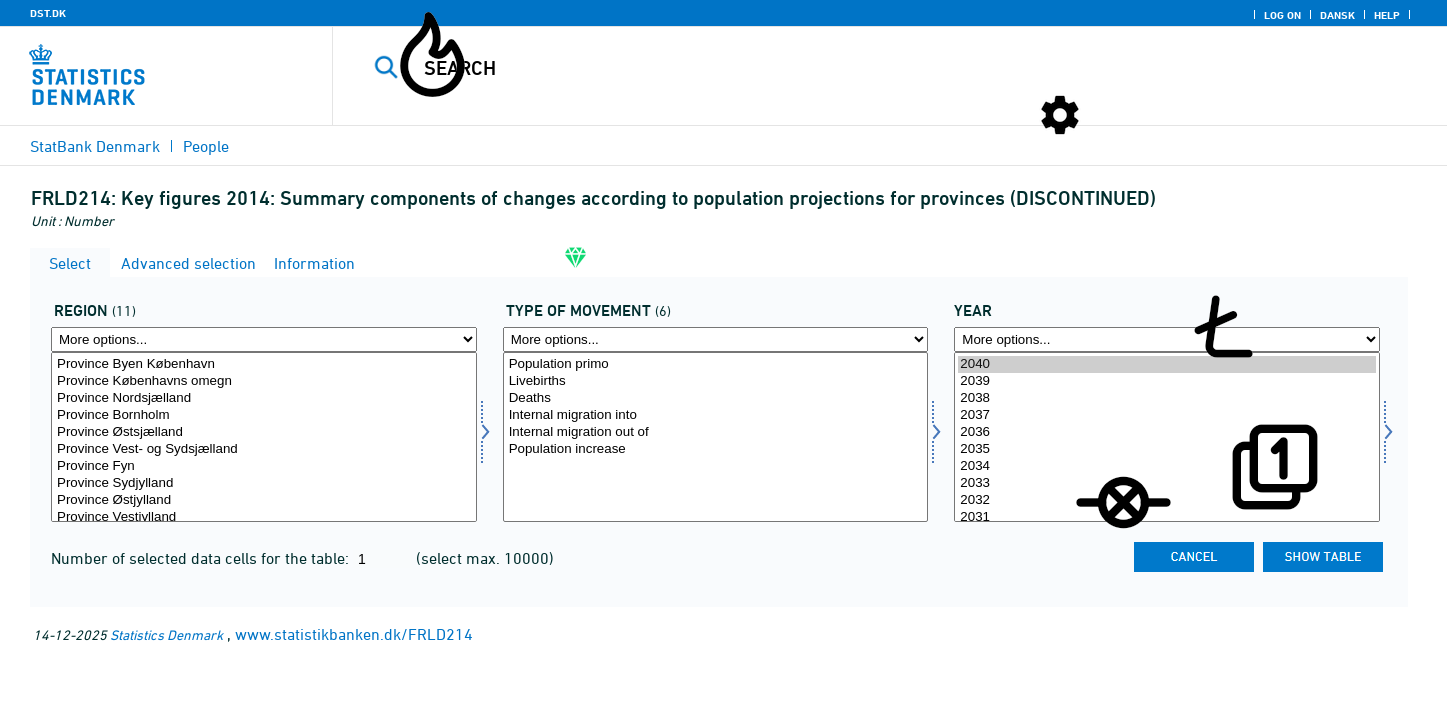 The width and height of the screenshot is (1447, 720). What do you see at coordinates (575, 257) in the screenshot?
I see `indicates premium or VIP membership status` at bounding box center [575, 257].